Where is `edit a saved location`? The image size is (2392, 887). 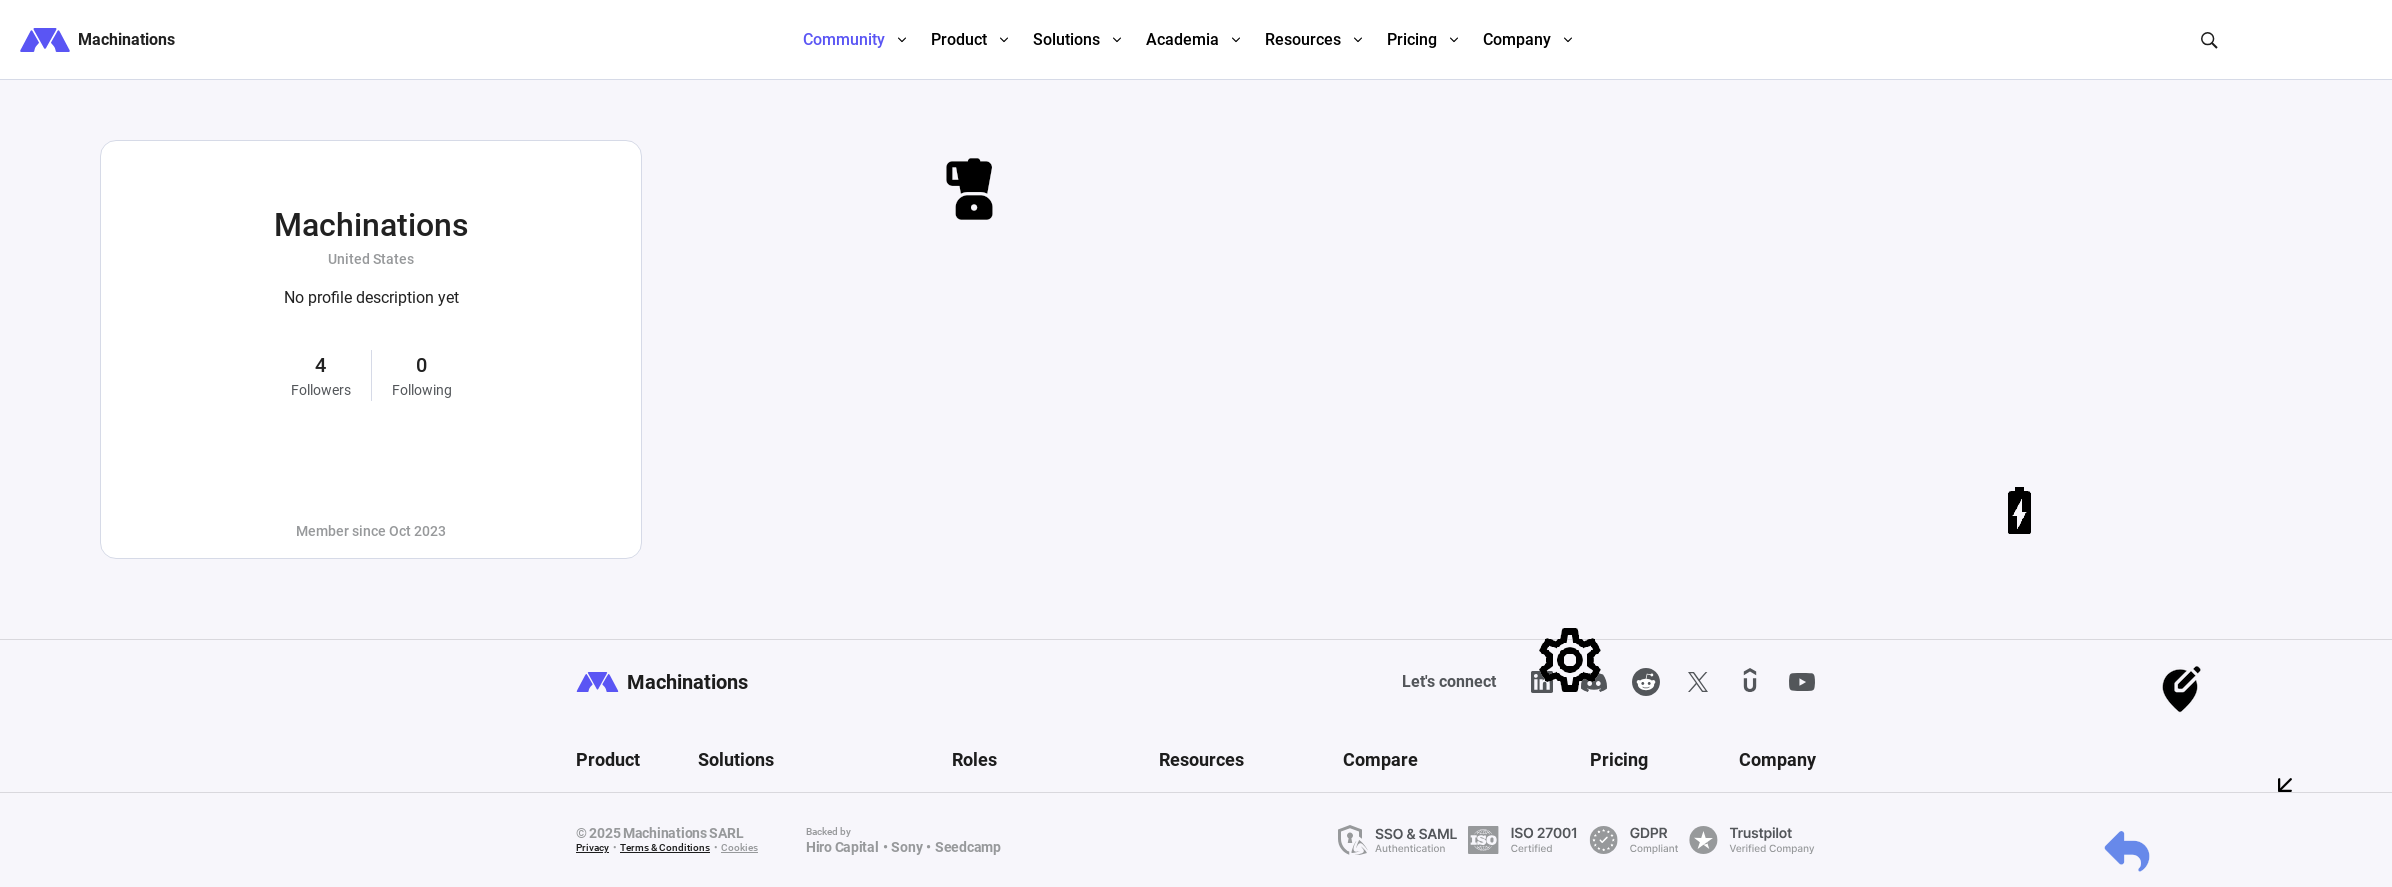
edit a saved location is located at coordinates (2180, 691).